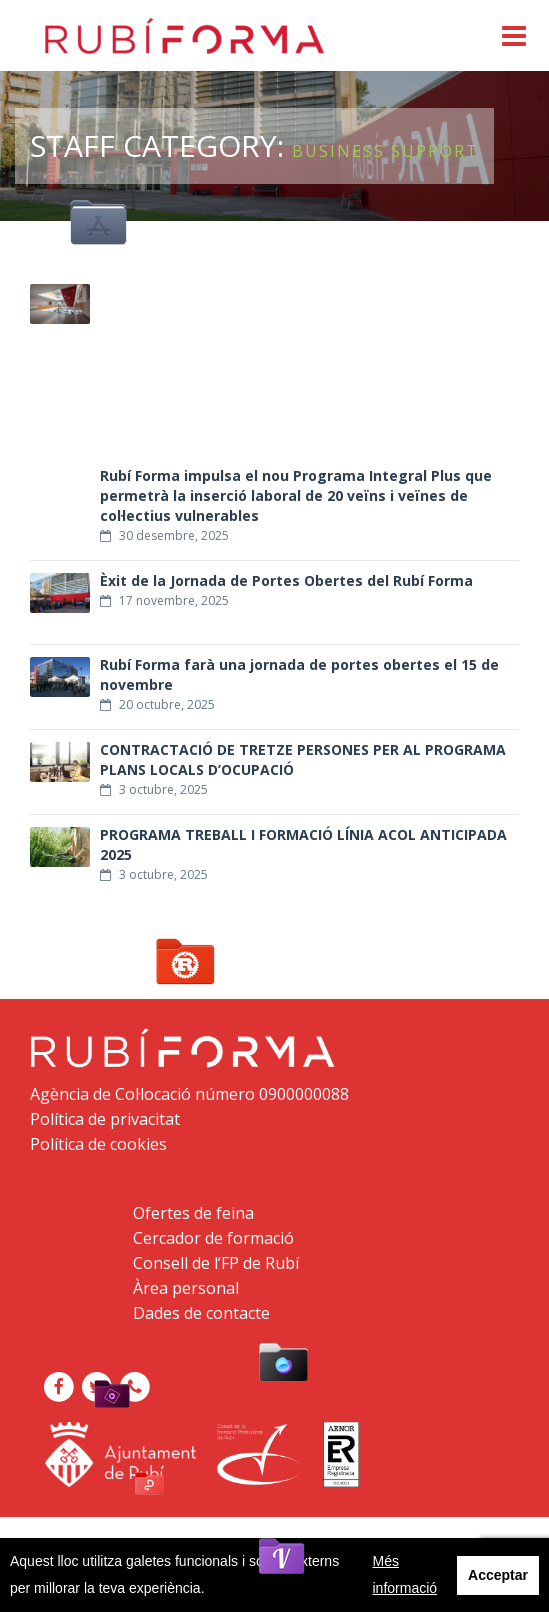 Image resolution: width=549 pixels, height=1612 pixels. I want to click on open adobe premiere elements project folder, so click(112, 1395).